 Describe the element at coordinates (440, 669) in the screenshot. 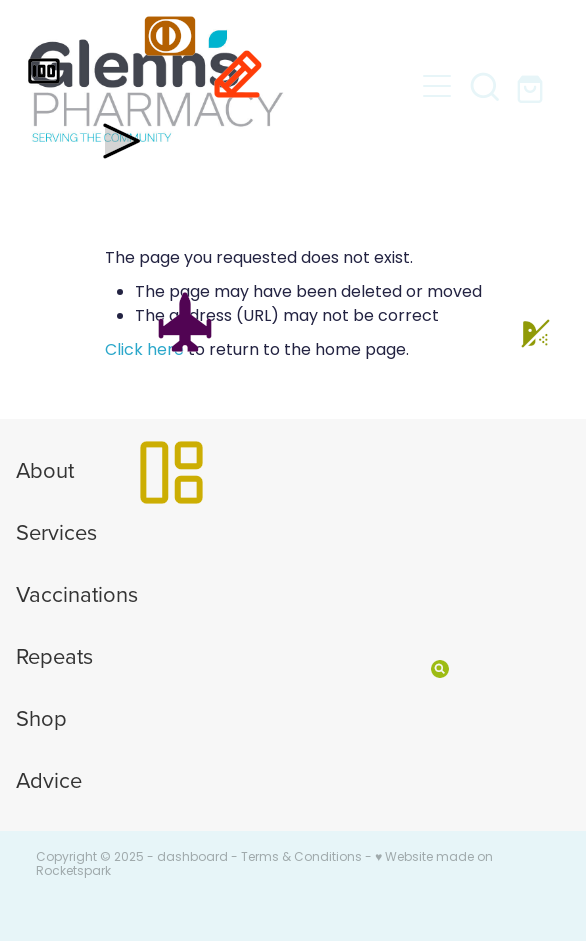

I see `tap to search` at that location.